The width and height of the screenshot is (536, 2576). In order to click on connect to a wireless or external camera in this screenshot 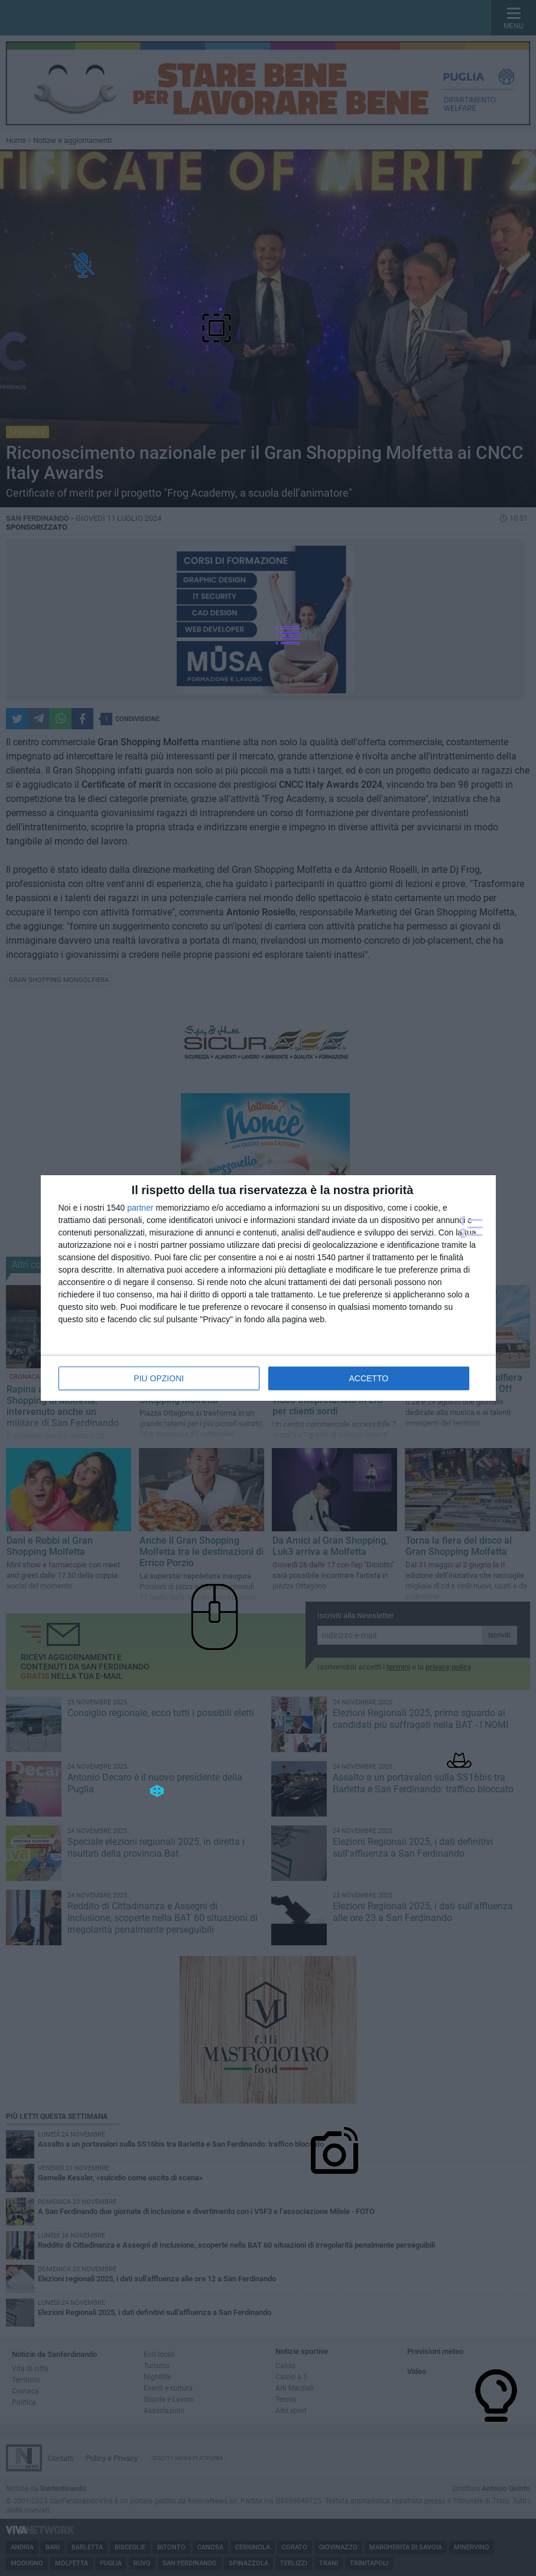, I will do `click(334, 2150)`.